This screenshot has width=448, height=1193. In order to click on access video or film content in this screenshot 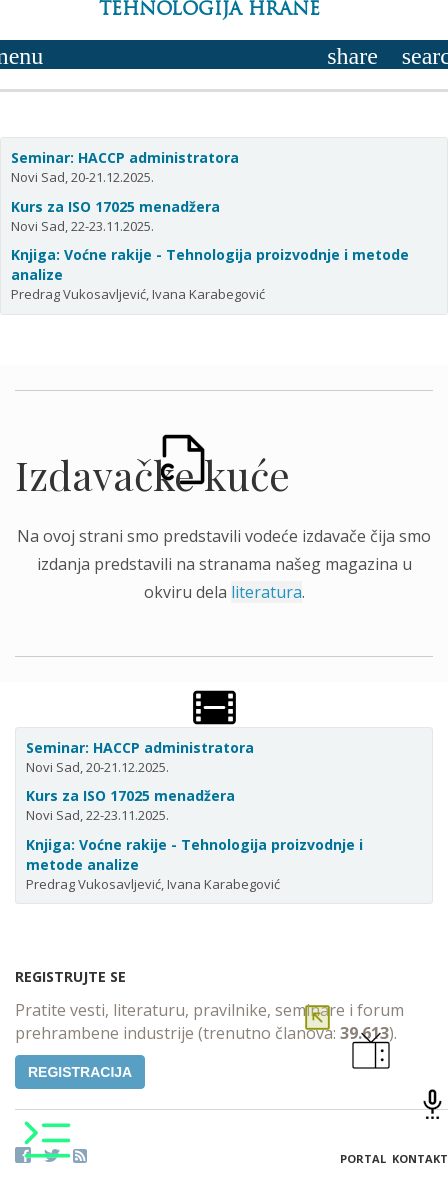, I will do `click(214, 707)`.